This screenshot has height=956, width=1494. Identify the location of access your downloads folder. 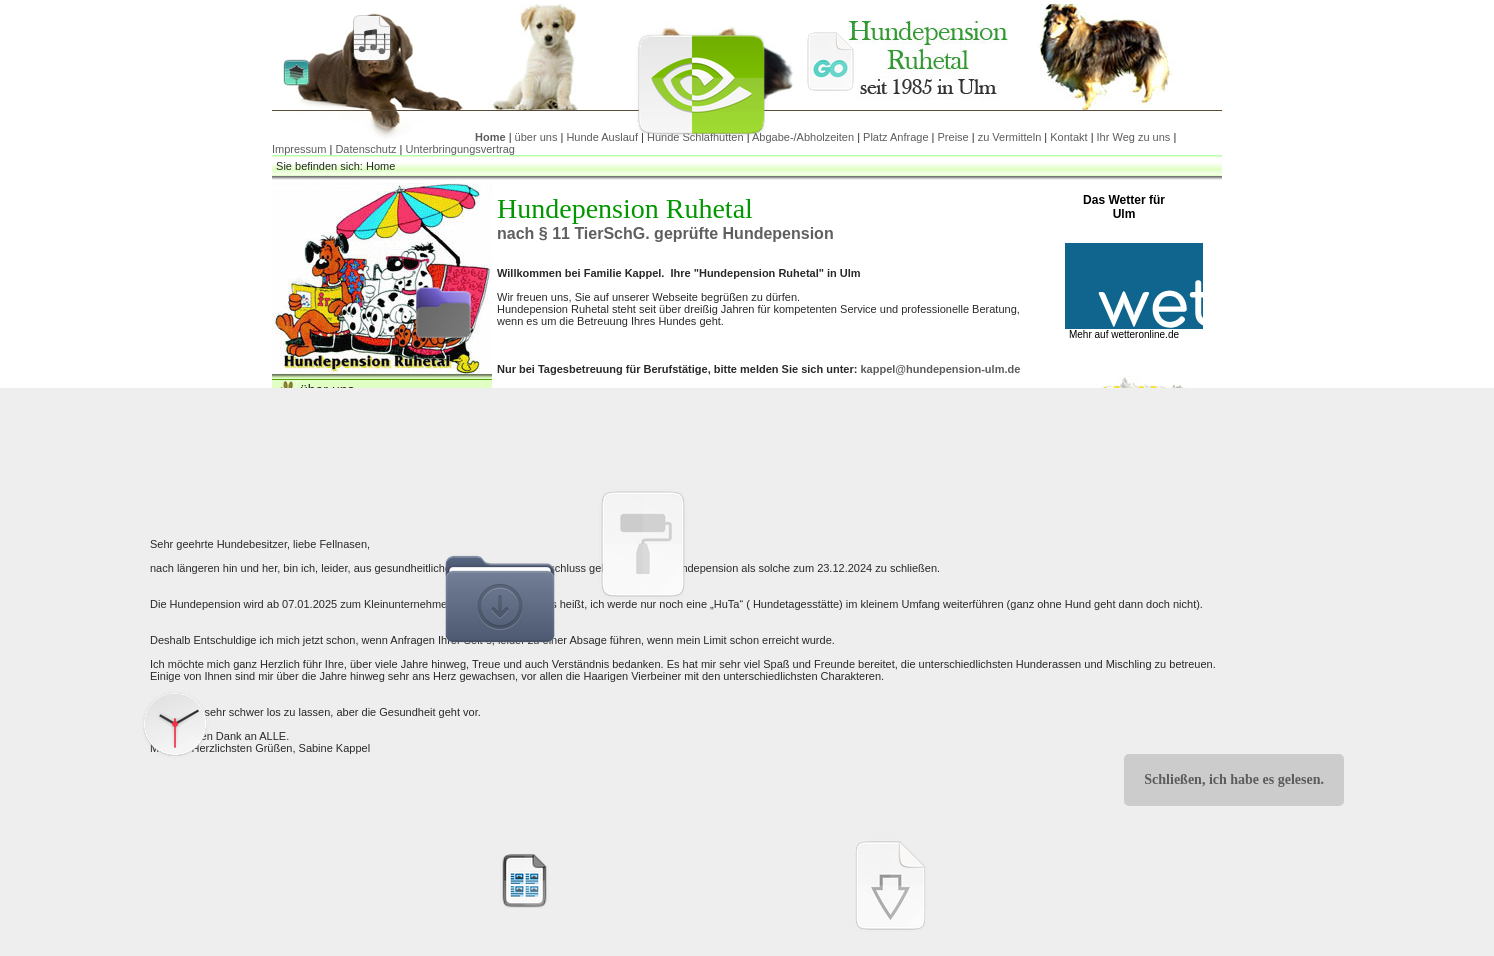
(500, 599).